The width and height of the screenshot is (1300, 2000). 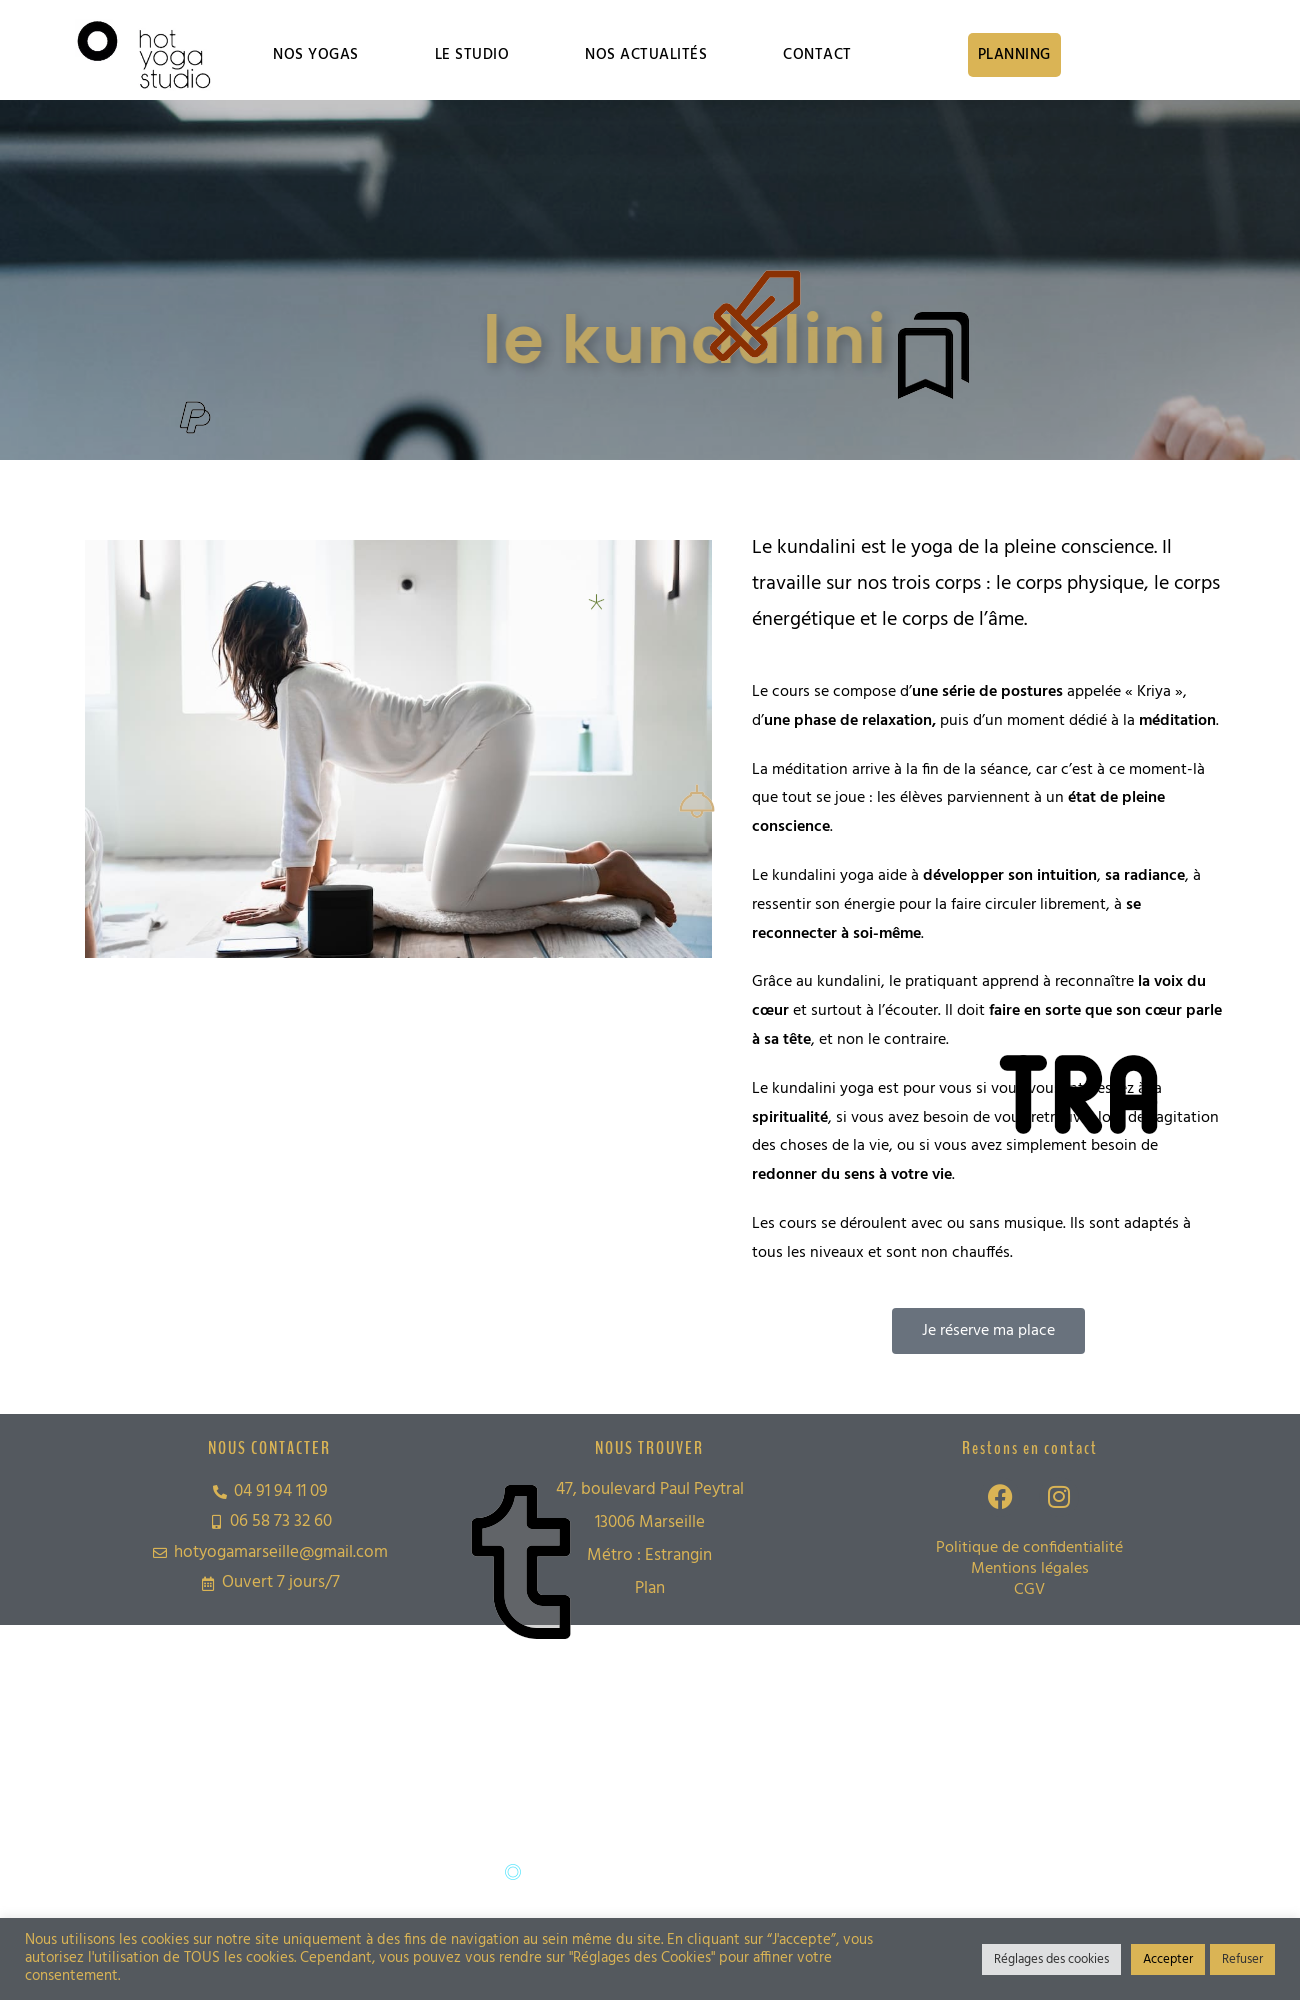 I want to click on perform an HTTP TRACE request, so click(x=1078, y=1094).